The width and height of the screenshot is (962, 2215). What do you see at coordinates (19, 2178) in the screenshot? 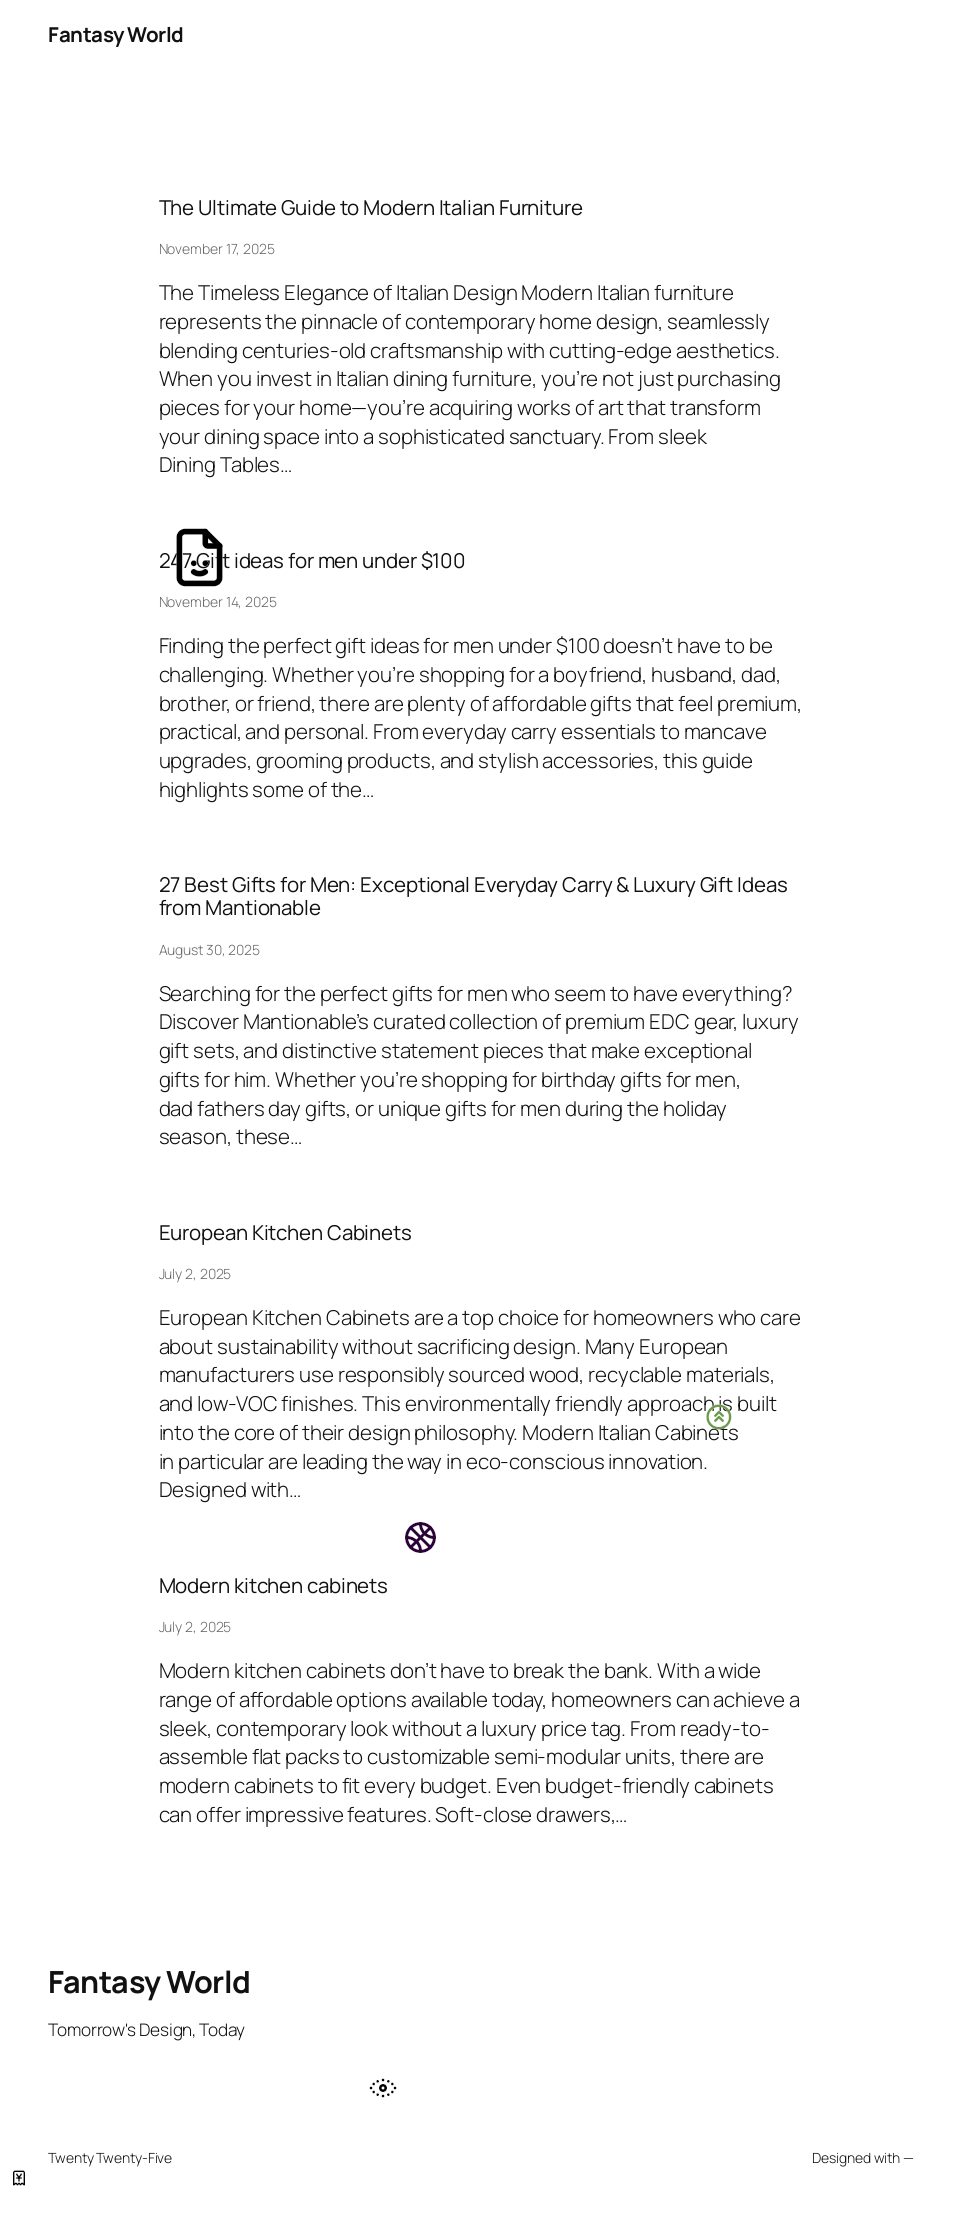
I see `view receipt in yuan currency` at bounding box center [19, 2178].